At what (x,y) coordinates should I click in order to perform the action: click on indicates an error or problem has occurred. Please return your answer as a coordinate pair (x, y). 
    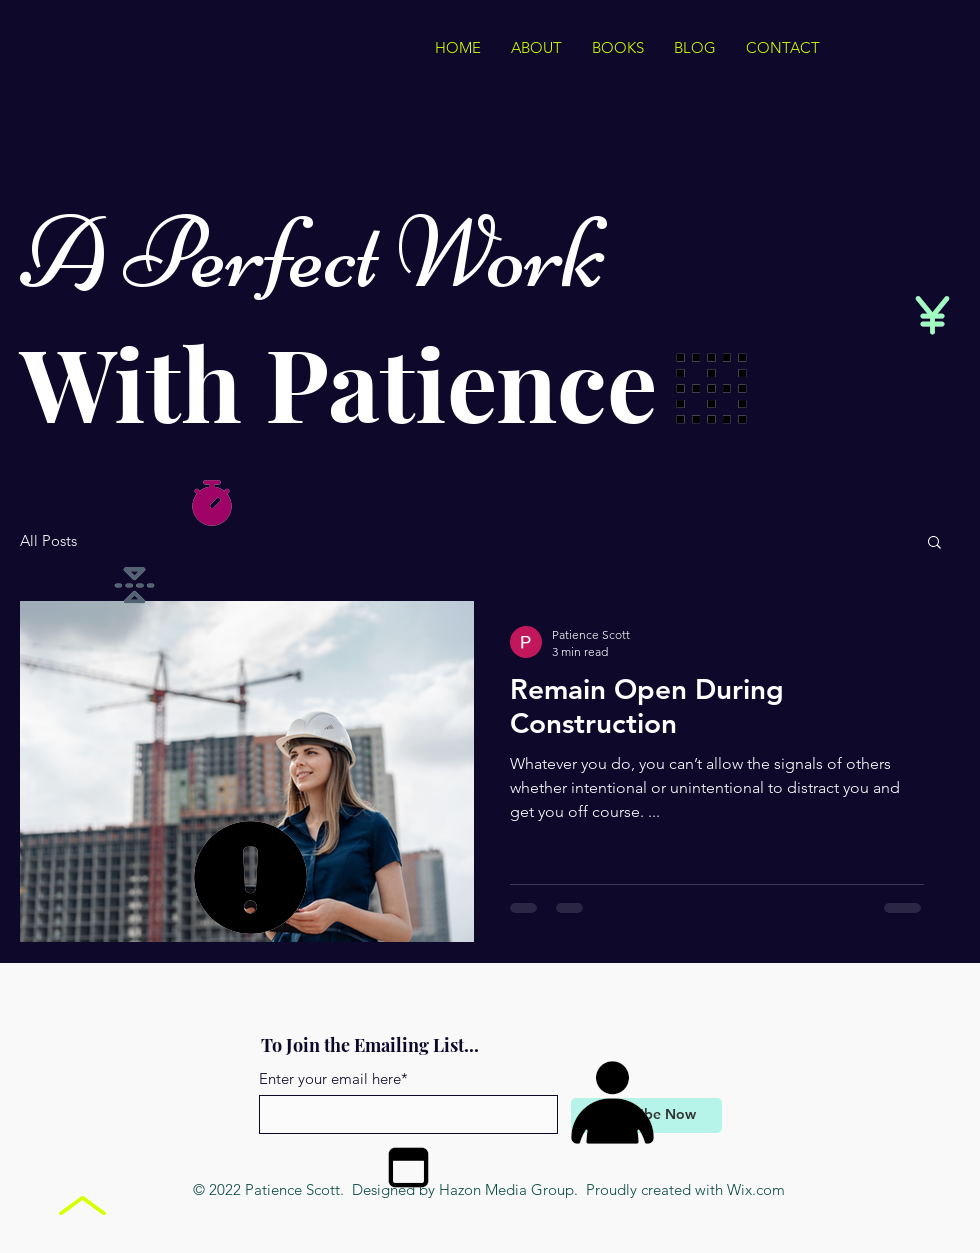
    Looking at the image, I should click on (250, 877).